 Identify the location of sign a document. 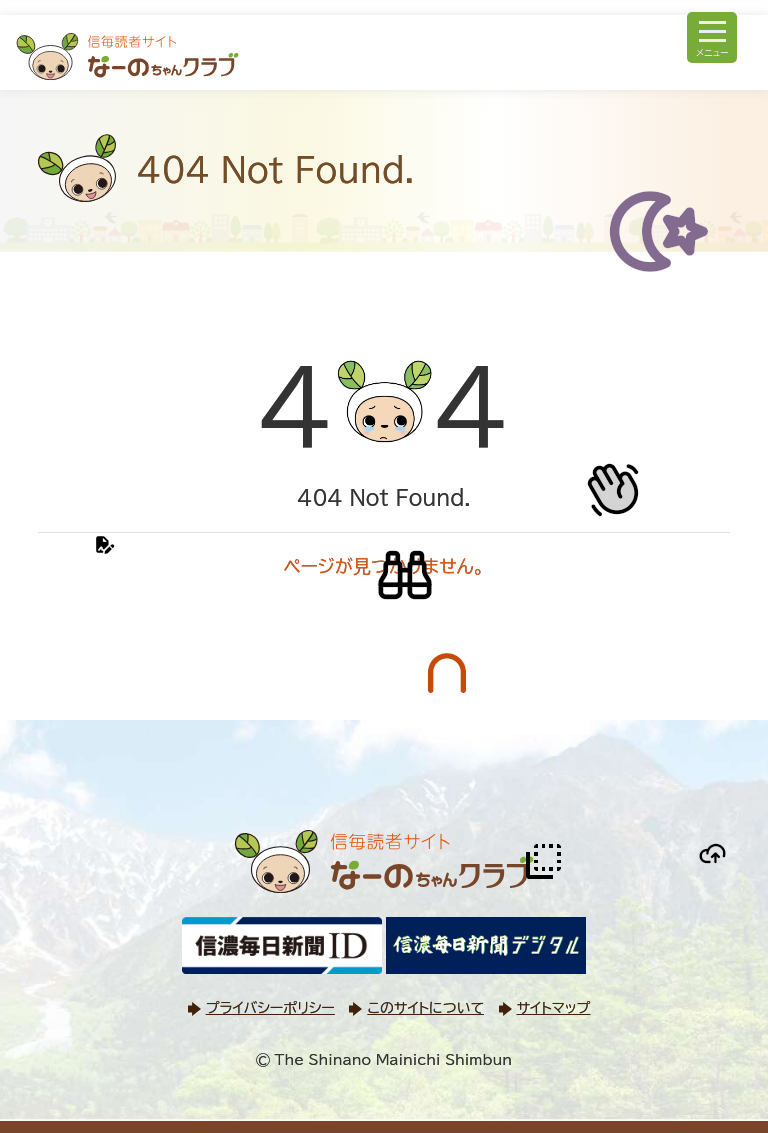
(104, 544).